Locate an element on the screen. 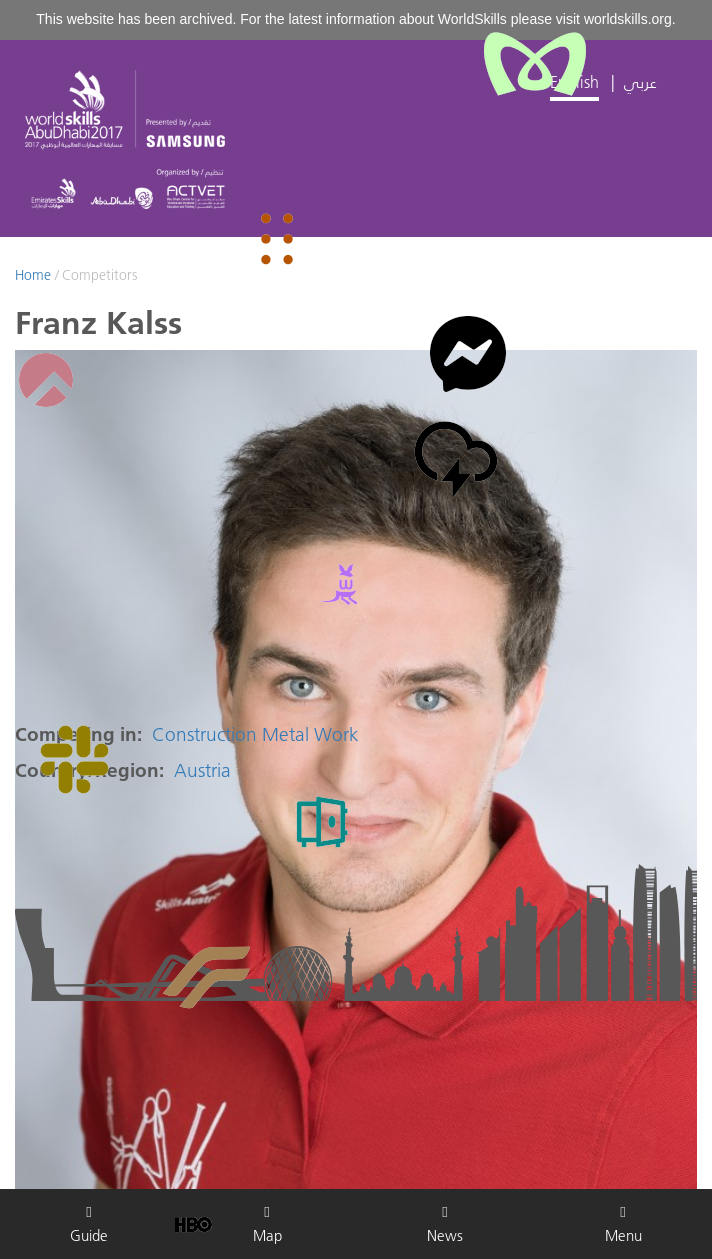 Image resolution: width=712 pixels, height=1259 pixels. drag to reorder this item is located at coordinates (277, 239).